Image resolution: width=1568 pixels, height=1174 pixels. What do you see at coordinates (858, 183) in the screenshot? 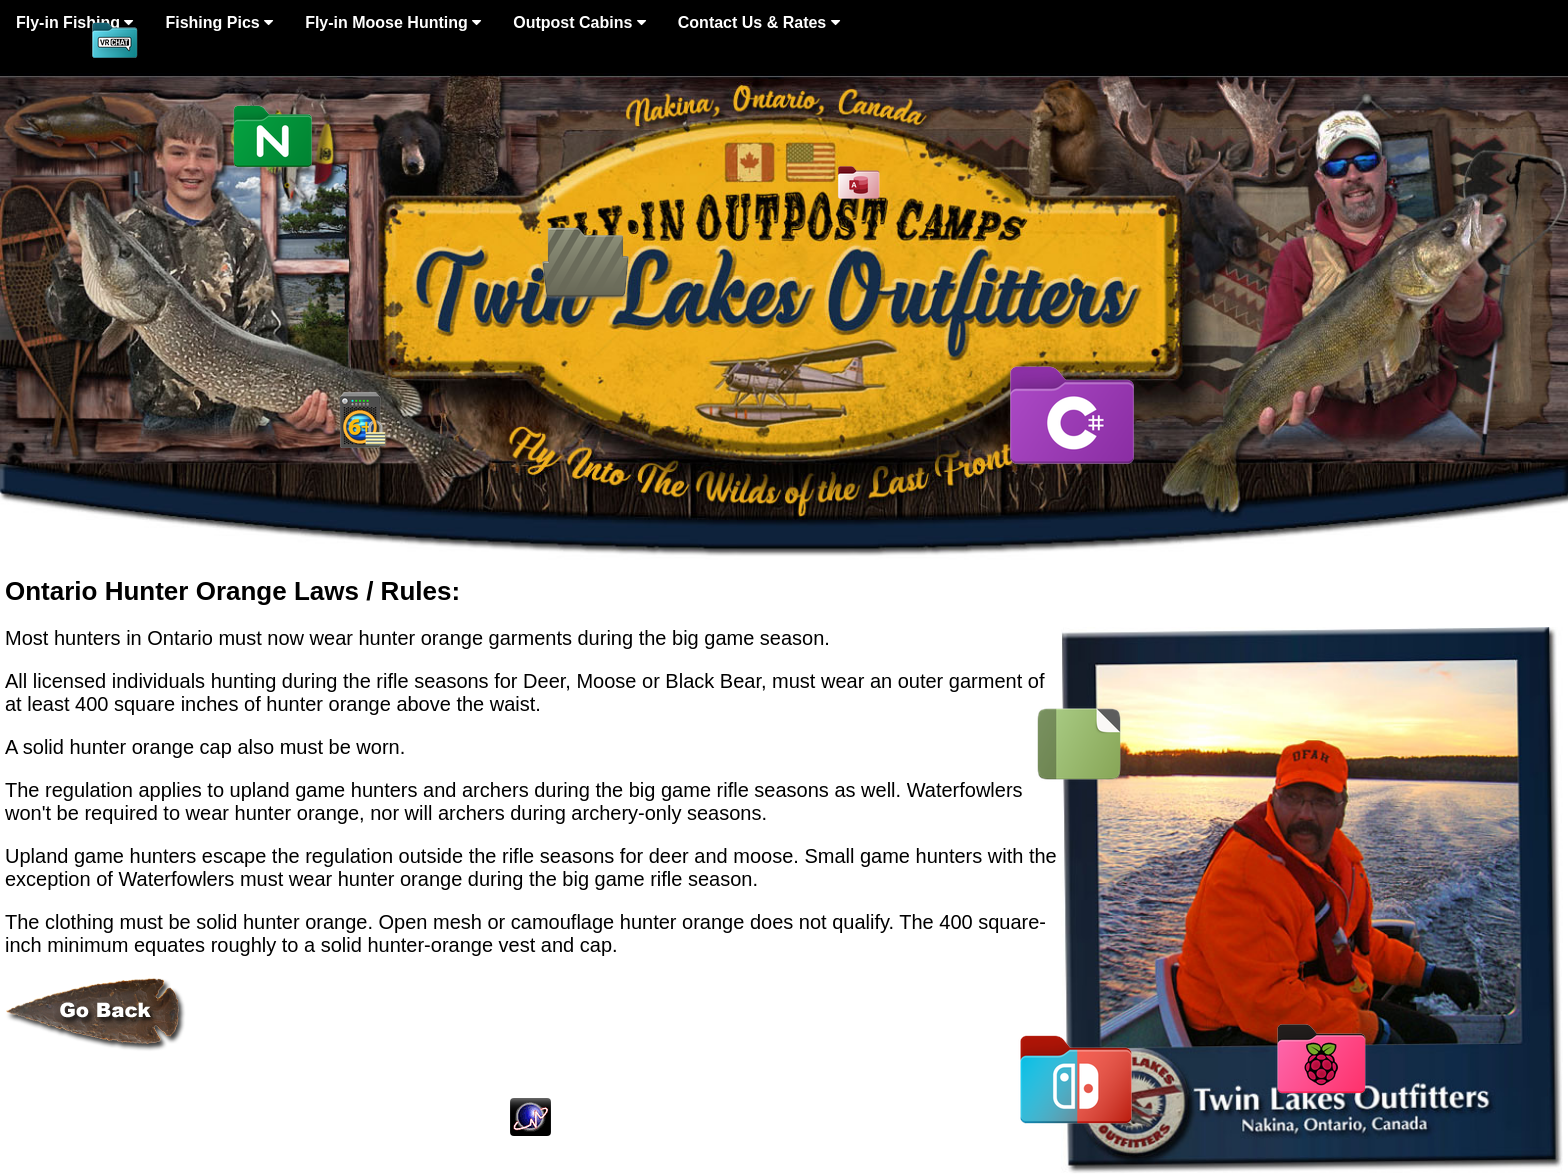
I see `open folder containing Microsoft Access database files` at bounding box center [858, 183].